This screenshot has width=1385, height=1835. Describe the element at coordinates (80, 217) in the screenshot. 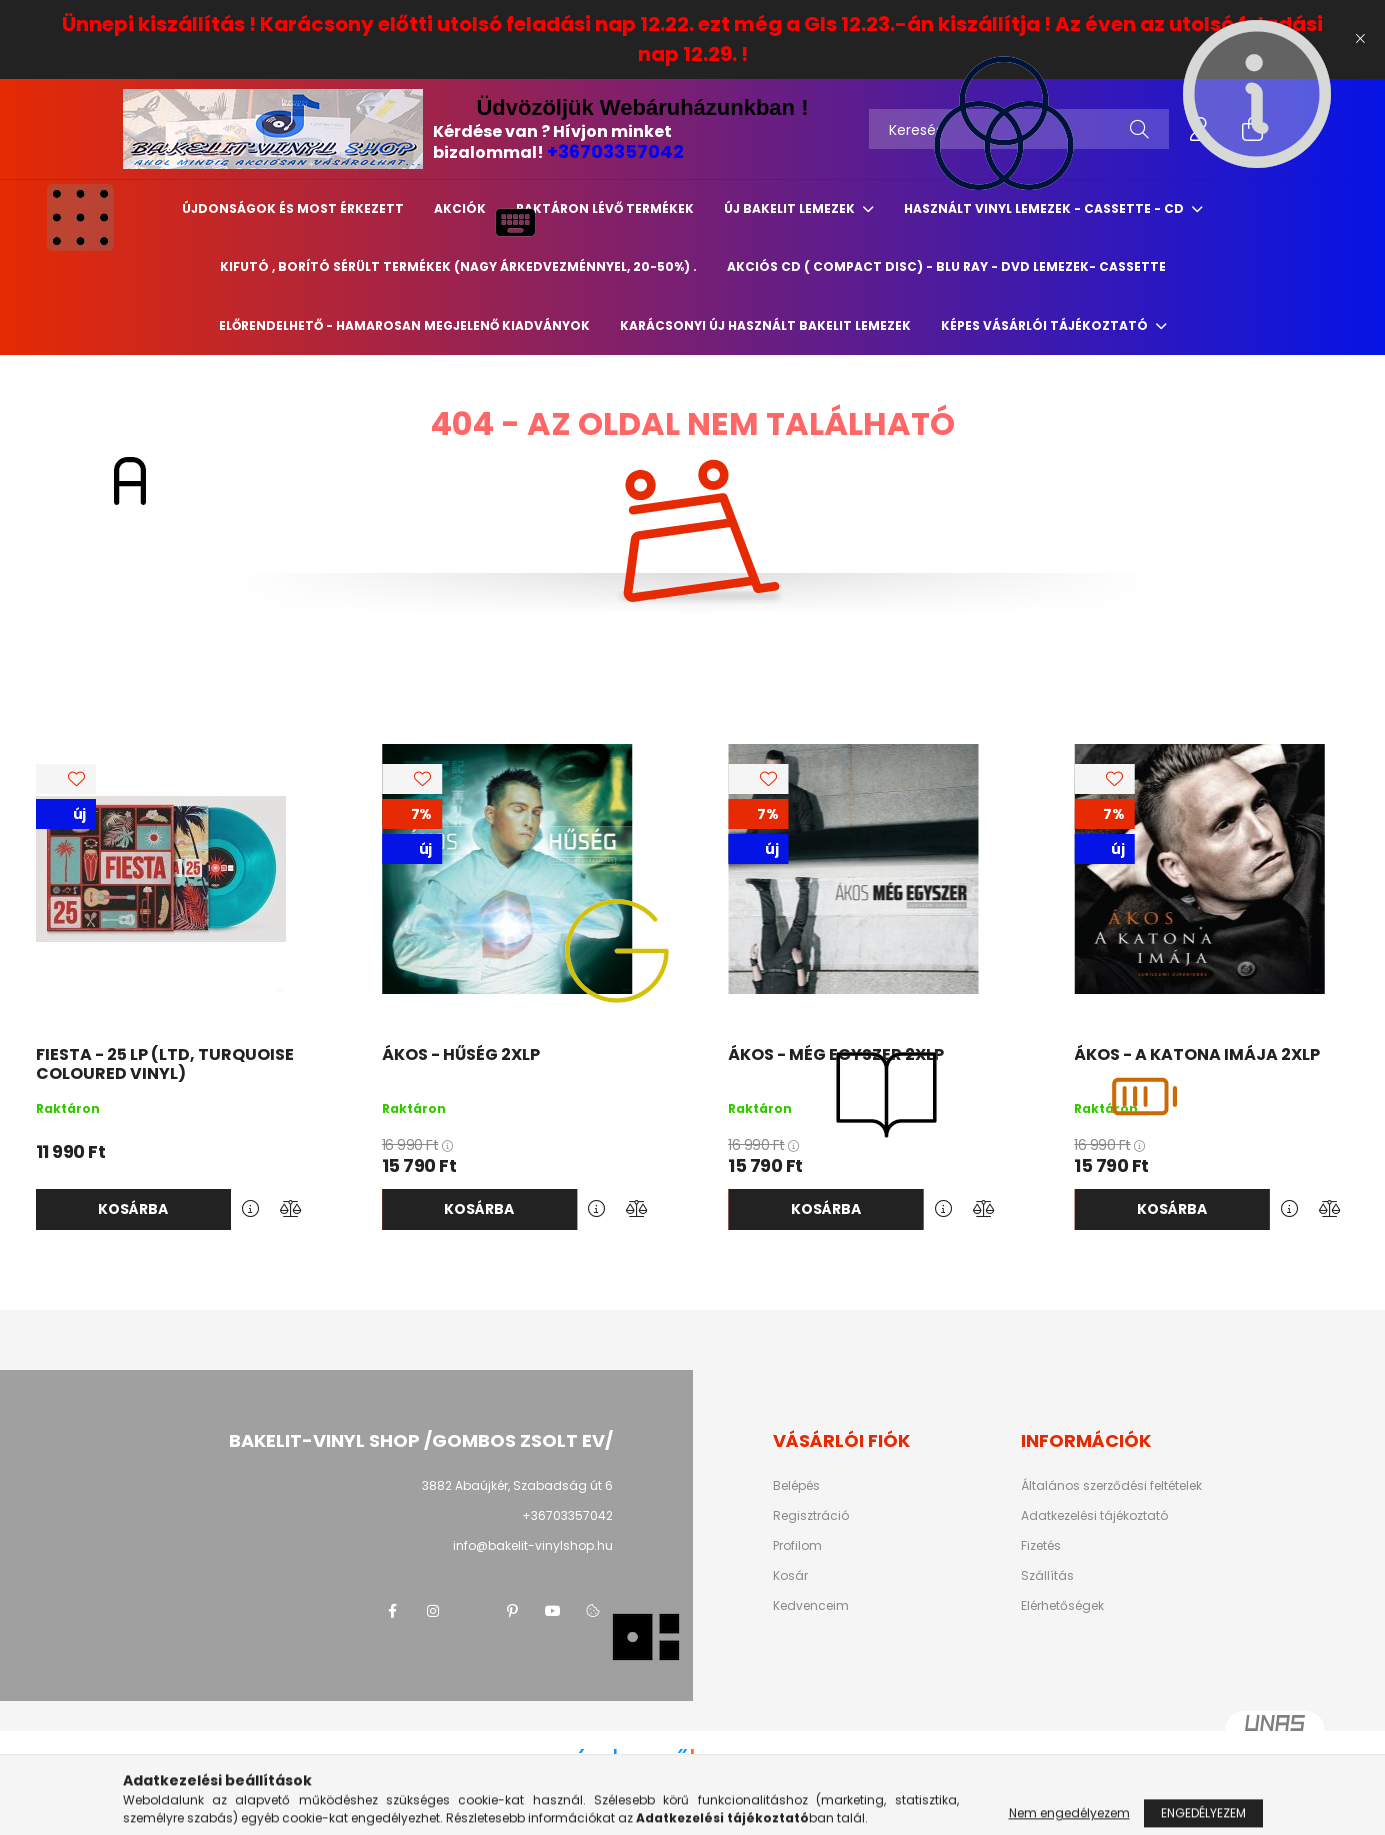

I see `open app drawer or launcher` at that location.